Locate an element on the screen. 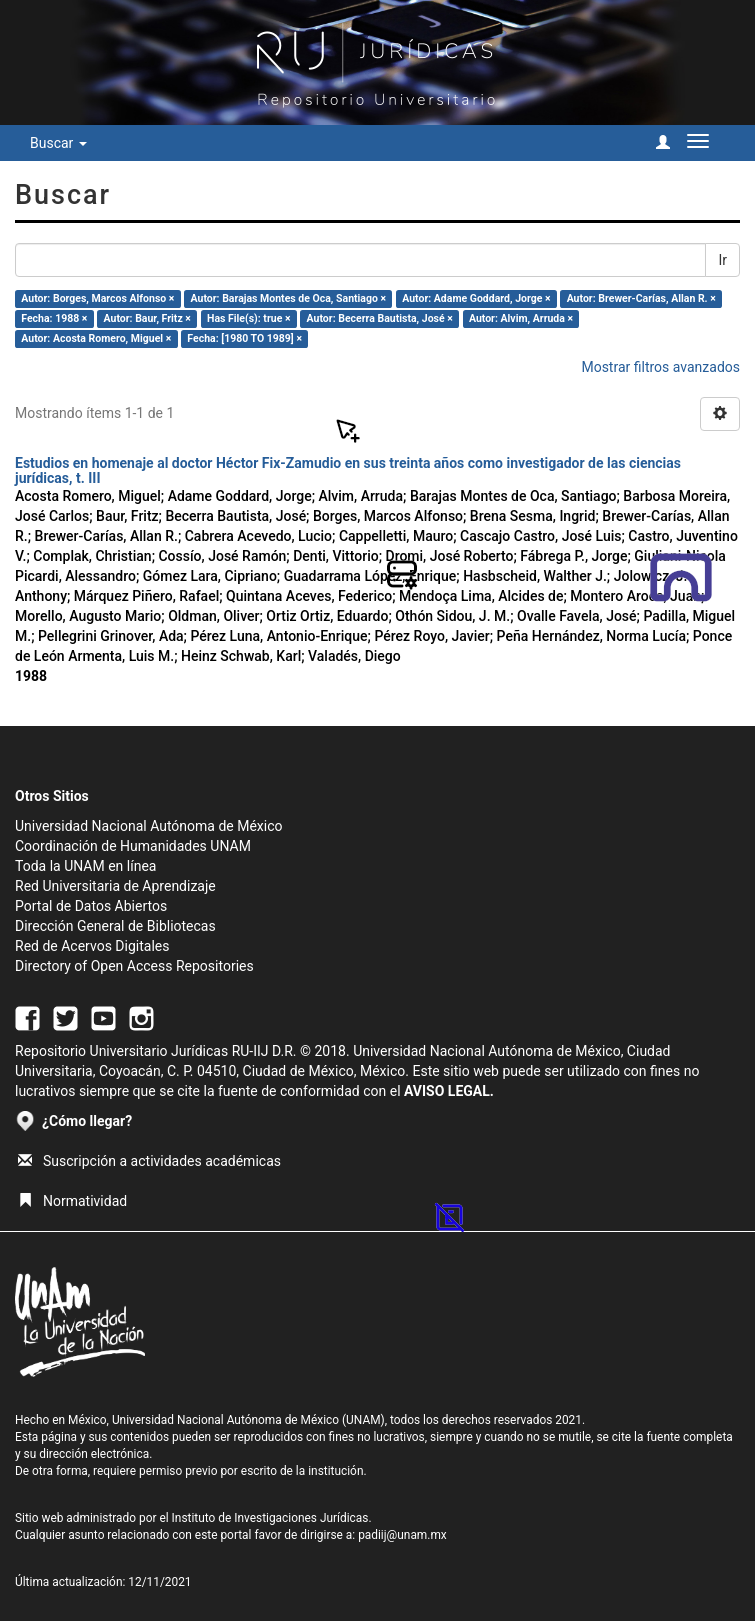 The image size is (755, 1621). explicit content filter is enabled is located at coordinates (449, 1217).